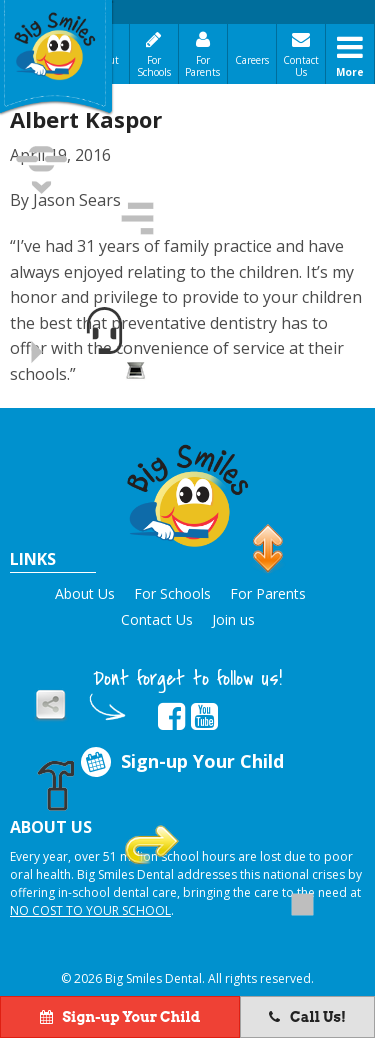 This screenshot has width=375, height=1038. What do you see at coordinates (51, 706) in the screenshot?
I see `indicates a shared file or folder` at bounding box center [51, 706].